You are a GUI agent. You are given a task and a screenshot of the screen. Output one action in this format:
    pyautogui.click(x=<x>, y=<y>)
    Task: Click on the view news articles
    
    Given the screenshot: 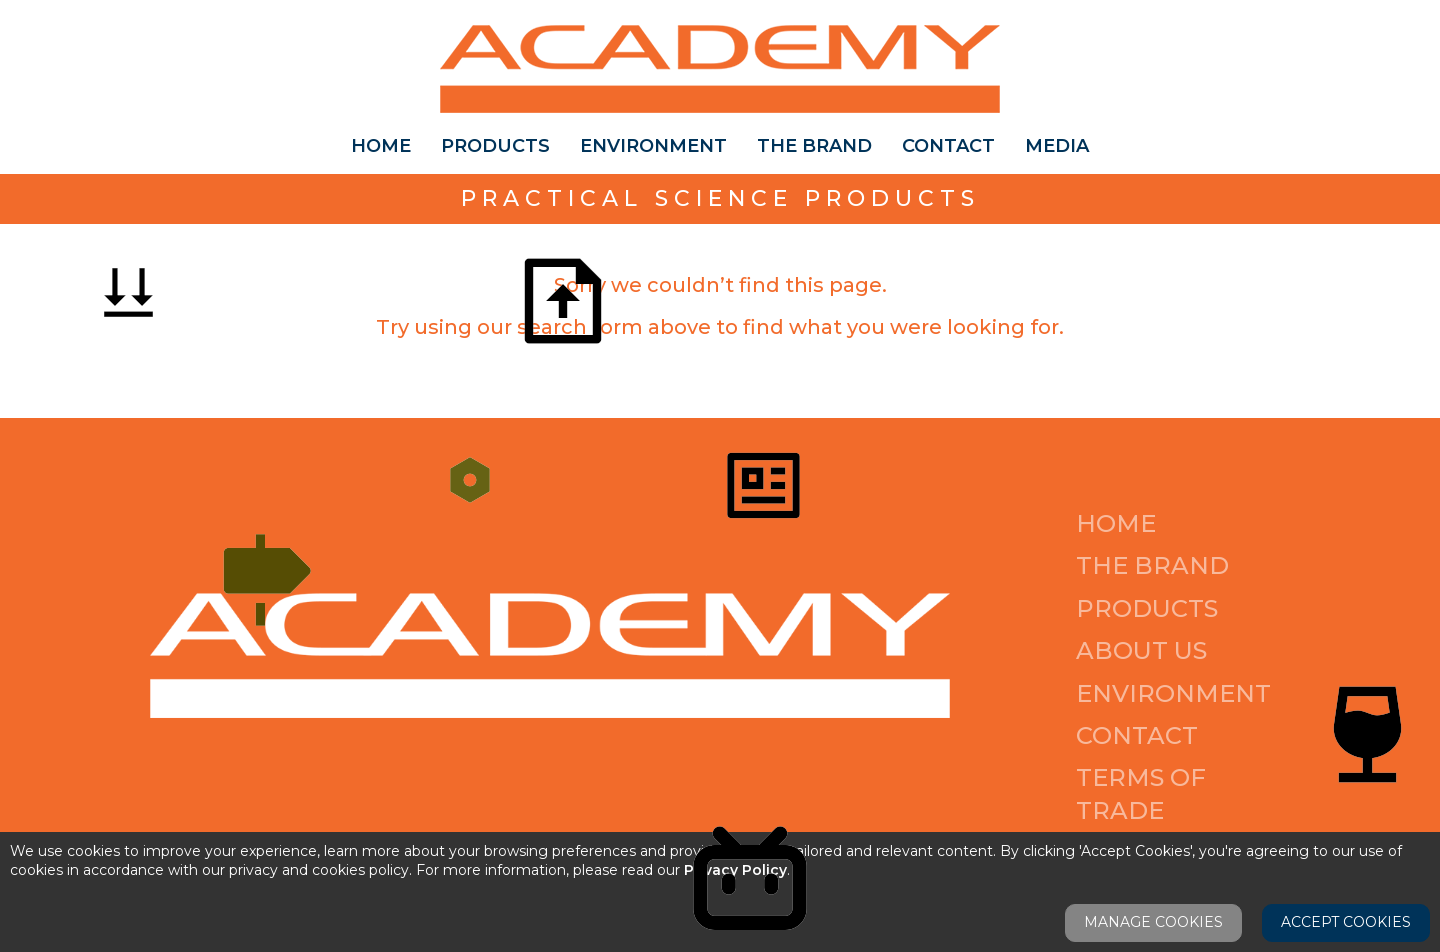 What is the action you would take?
    pyautogui.click(x=763, y=485)
    